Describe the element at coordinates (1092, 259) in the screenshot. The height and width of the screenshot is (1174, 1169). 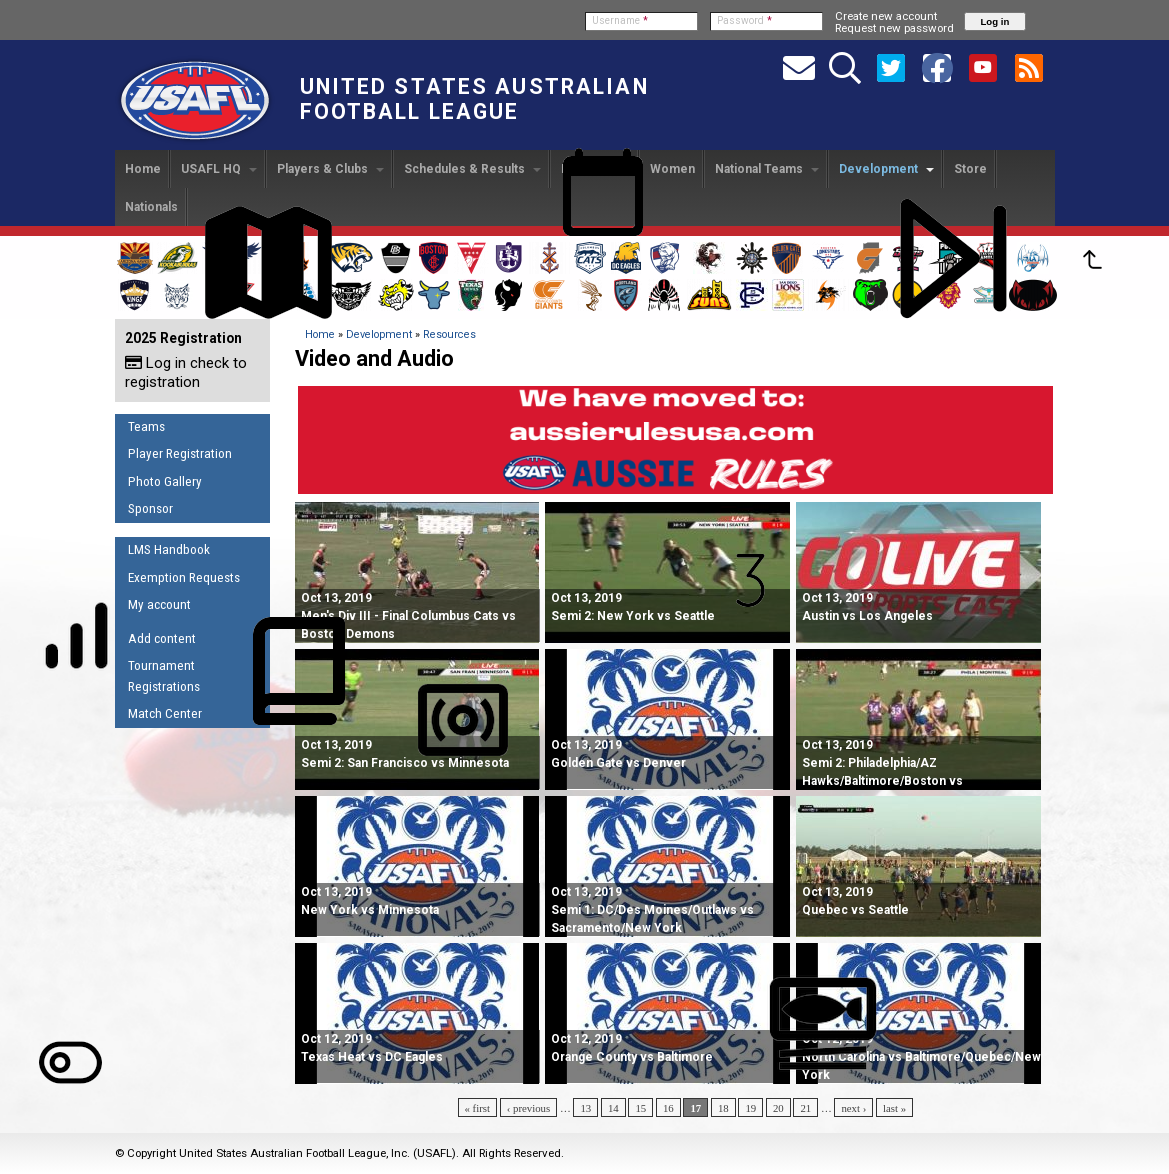
I see `go back and up in navigation` at that location.